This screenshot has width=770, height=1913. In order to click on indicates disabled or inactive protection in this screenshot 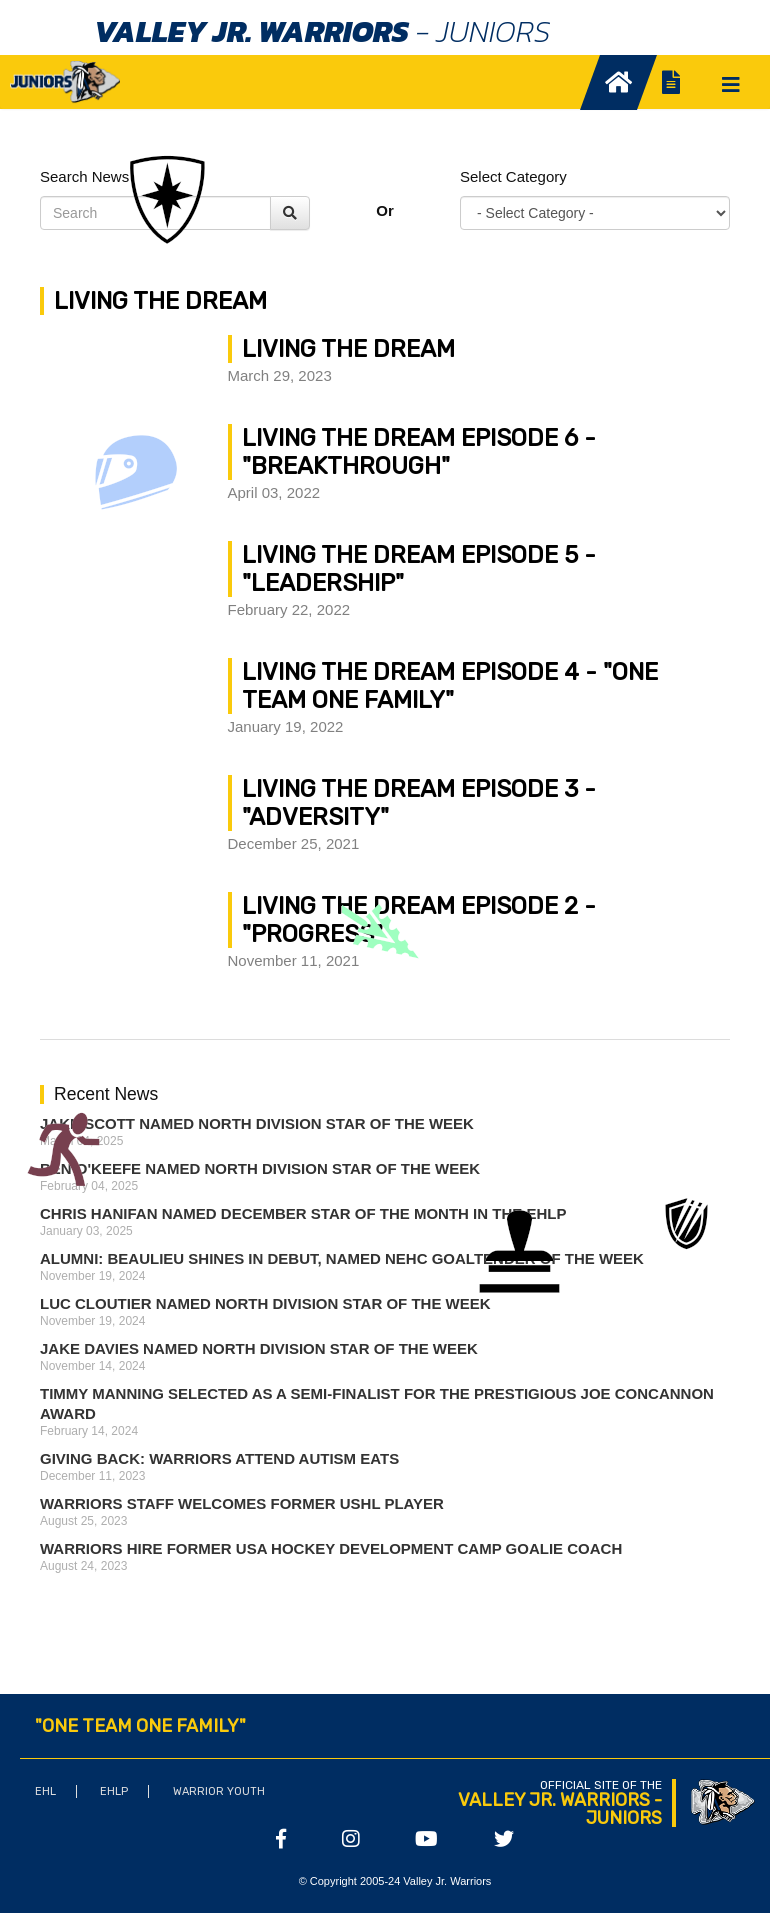, I will do `click(686, 1223)`.